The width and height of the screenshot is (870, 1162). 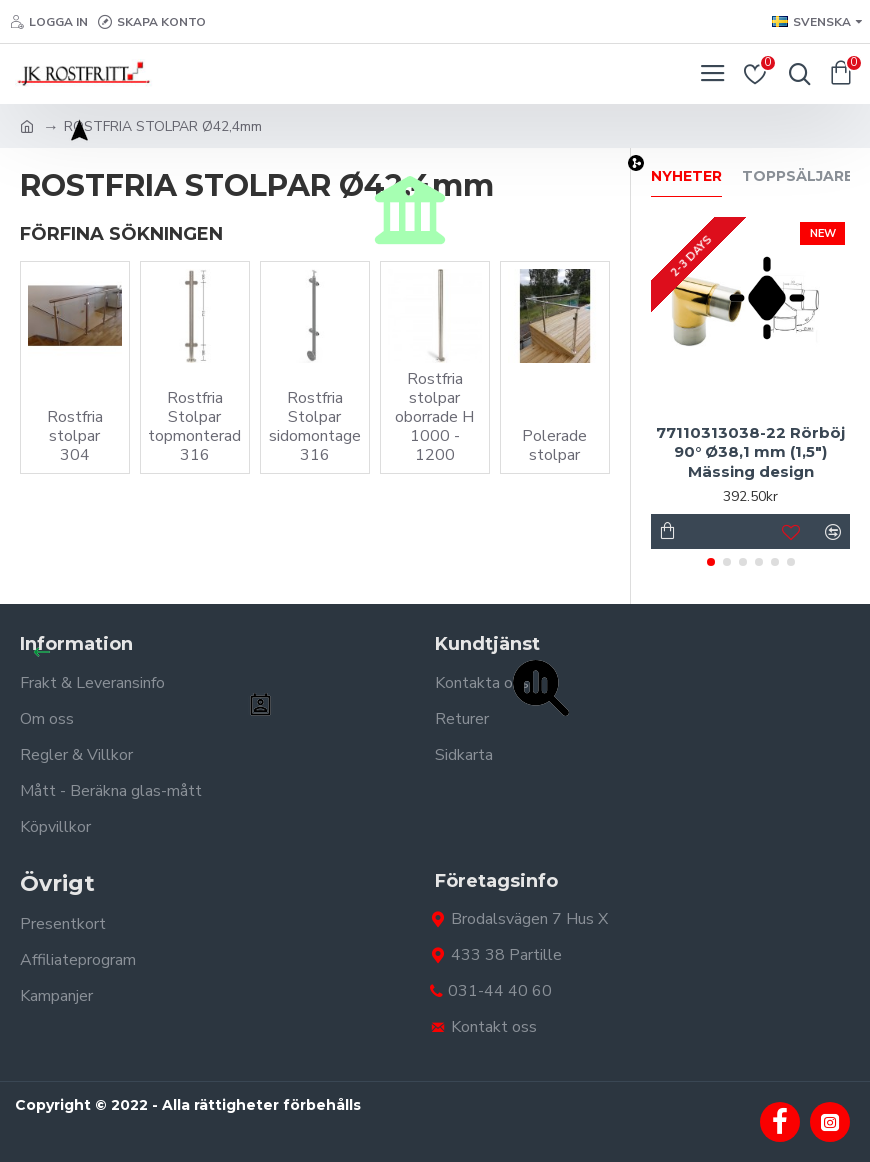 What do you see at coordinates (636, 163) in the screenshot?
I see `indicates a merged pull request in your activity feed` at bounding box center [636, 163].